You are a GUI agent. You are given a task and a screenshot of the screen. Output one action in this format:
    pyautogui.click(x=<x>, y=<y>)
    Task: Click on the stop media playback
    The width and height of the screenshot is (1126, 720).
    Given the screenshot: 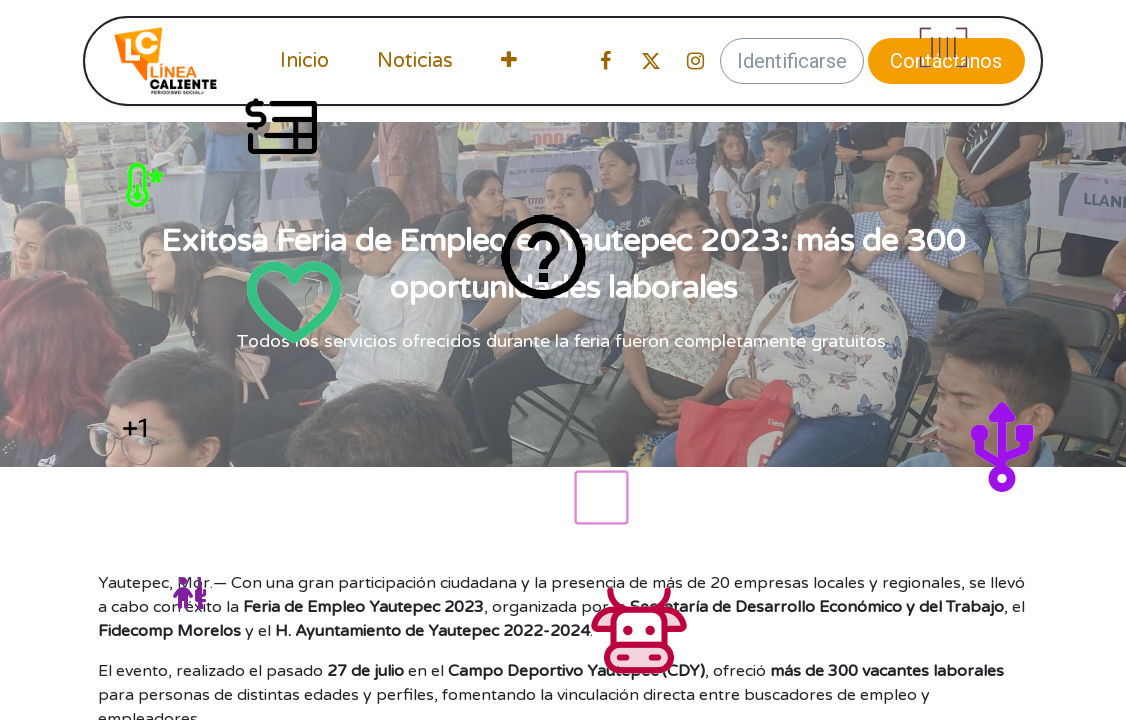 What is the action you would take?
    pyautogui.click(x=601, y=497)
    